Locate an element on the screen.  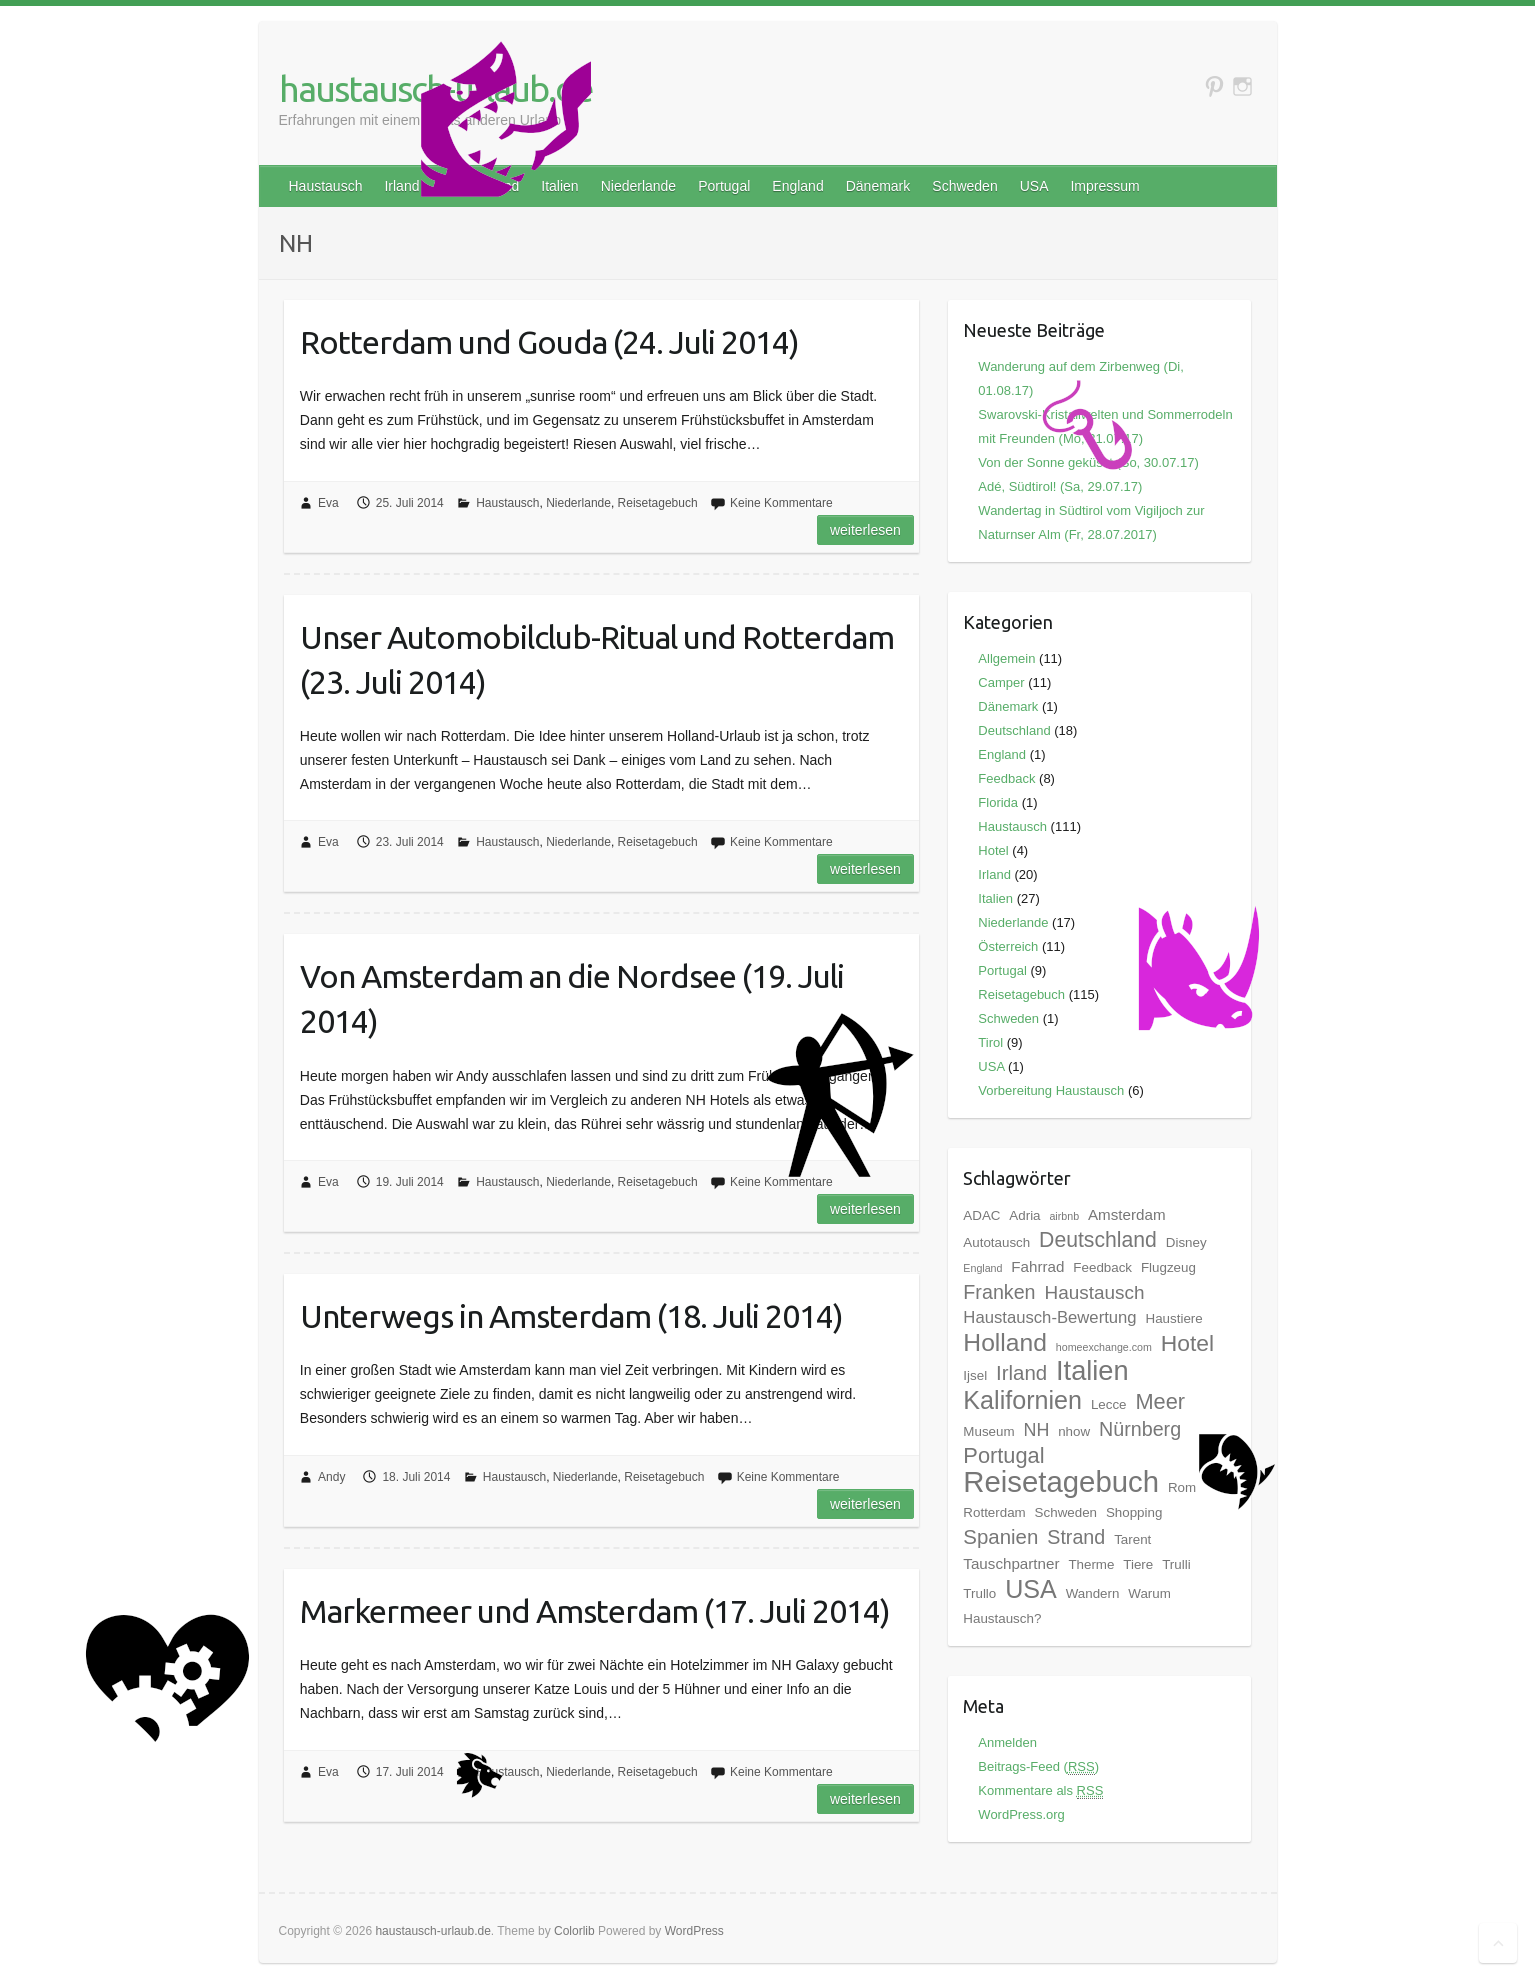
represents a lion character or avatar in a game is located at coordinates (480, 1776).